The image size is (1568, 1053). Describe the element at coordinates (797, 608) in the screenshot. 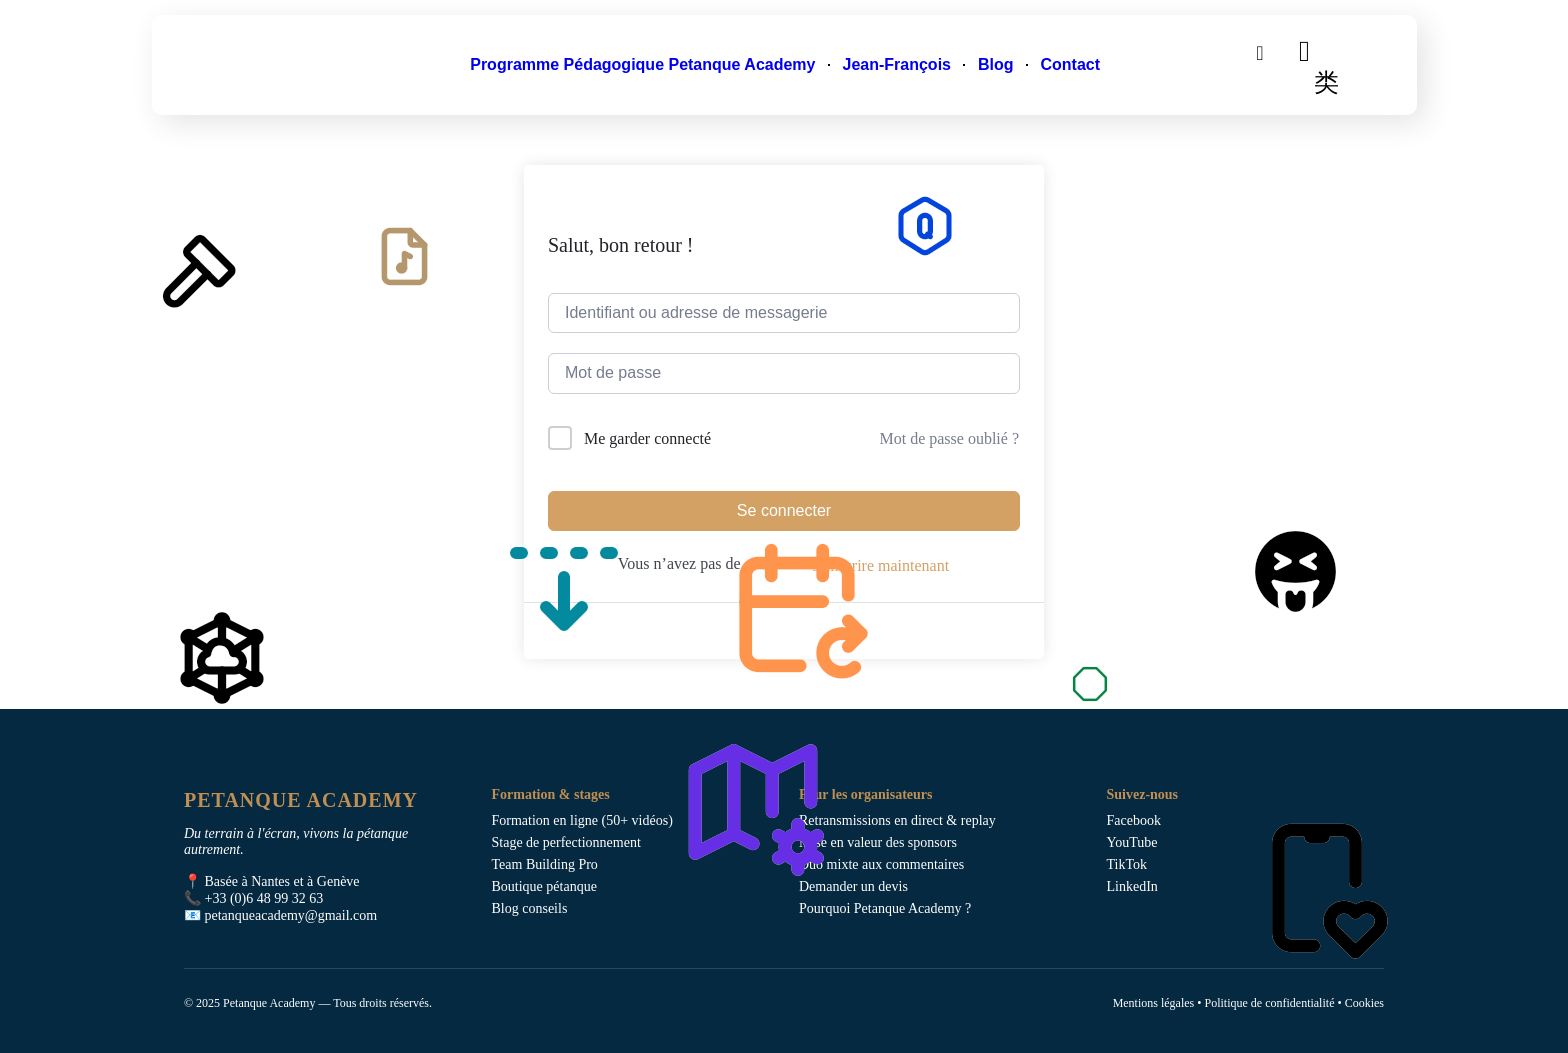

I see `set up a recurring event` at that location.